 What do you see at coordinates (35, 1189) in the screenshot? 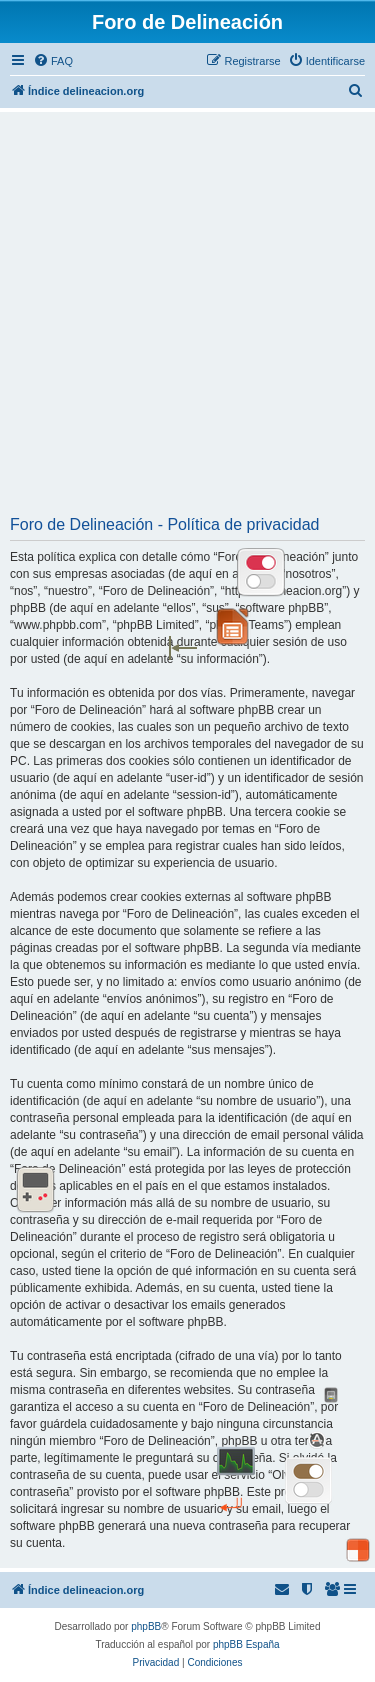
I see `open the games app or game store` at bounding box center [35, 1189].